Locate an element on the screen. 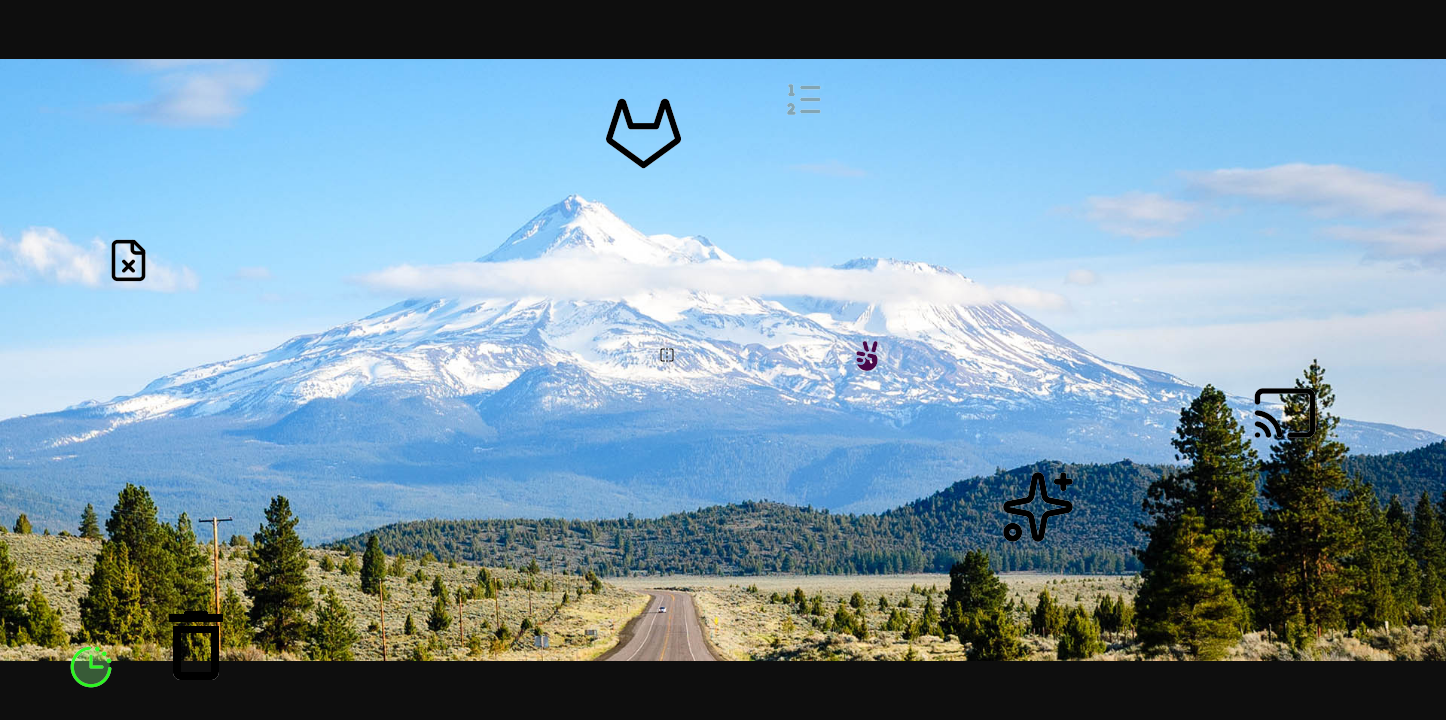  access AI-powered or smart features is located at coordinates (1038, 507).